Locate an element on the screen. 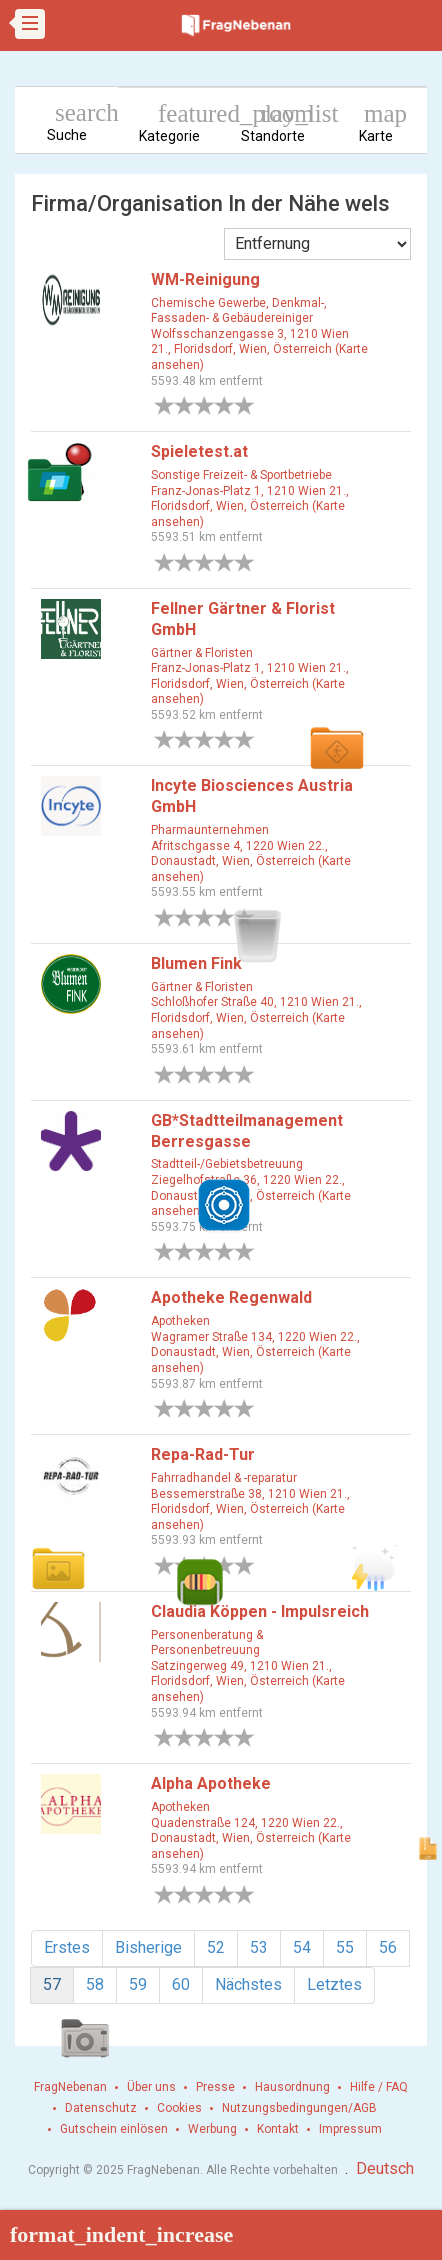  open jquery mobile project folder is located at coordinates (54, 481).